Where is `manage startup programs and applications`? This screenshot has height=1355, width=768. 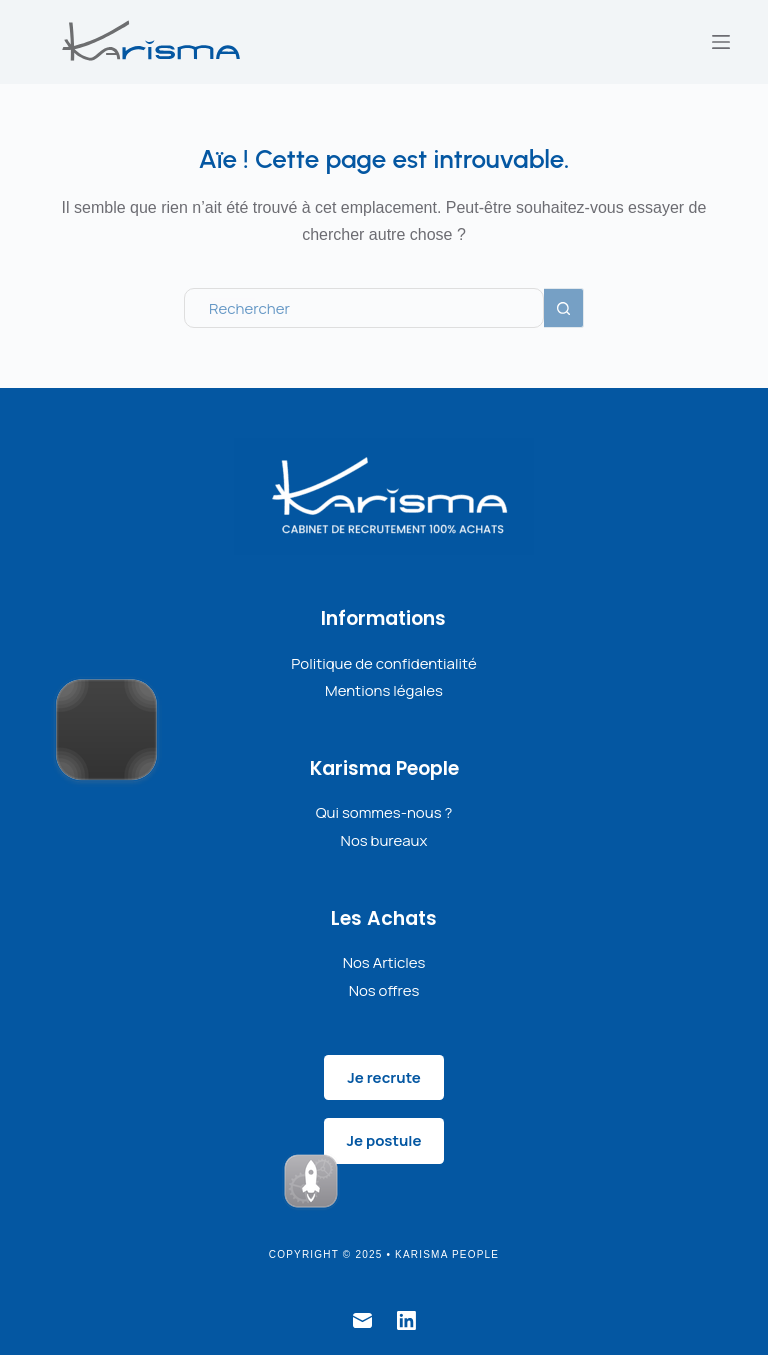 manage startup programs and applications is located at coordinates (311, 1182).